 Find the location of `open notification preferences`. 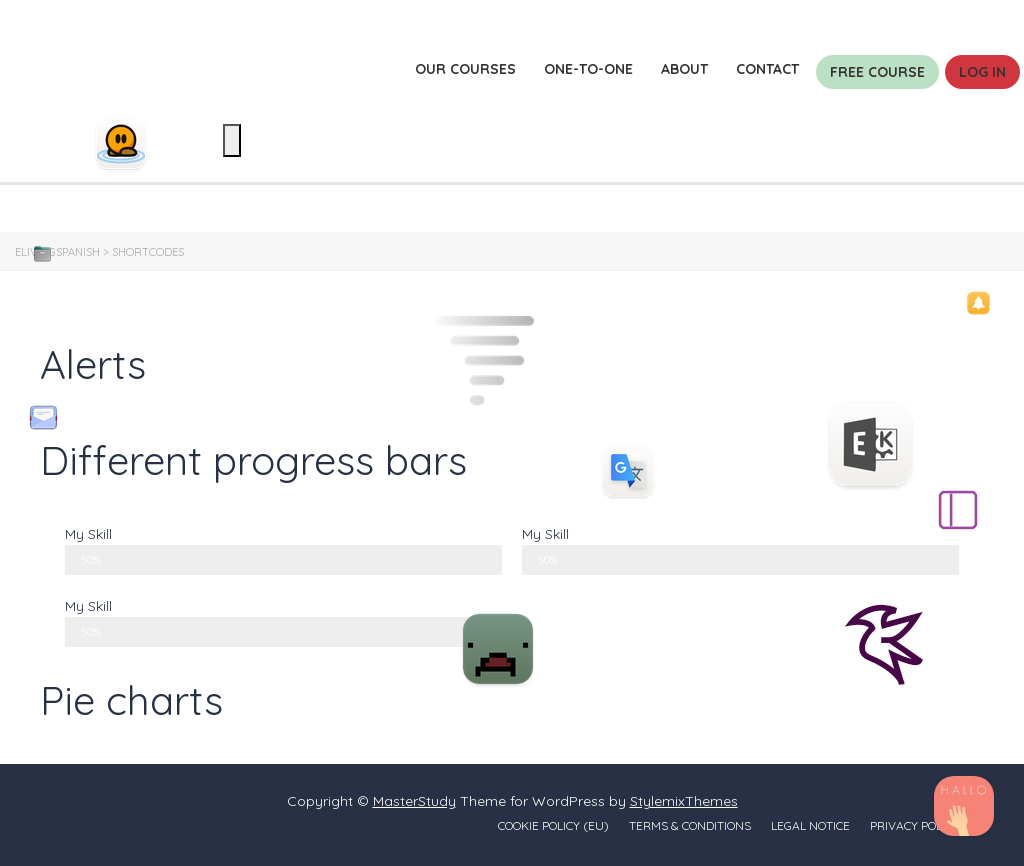

open notification preferences is located at coordinates (978, 303).